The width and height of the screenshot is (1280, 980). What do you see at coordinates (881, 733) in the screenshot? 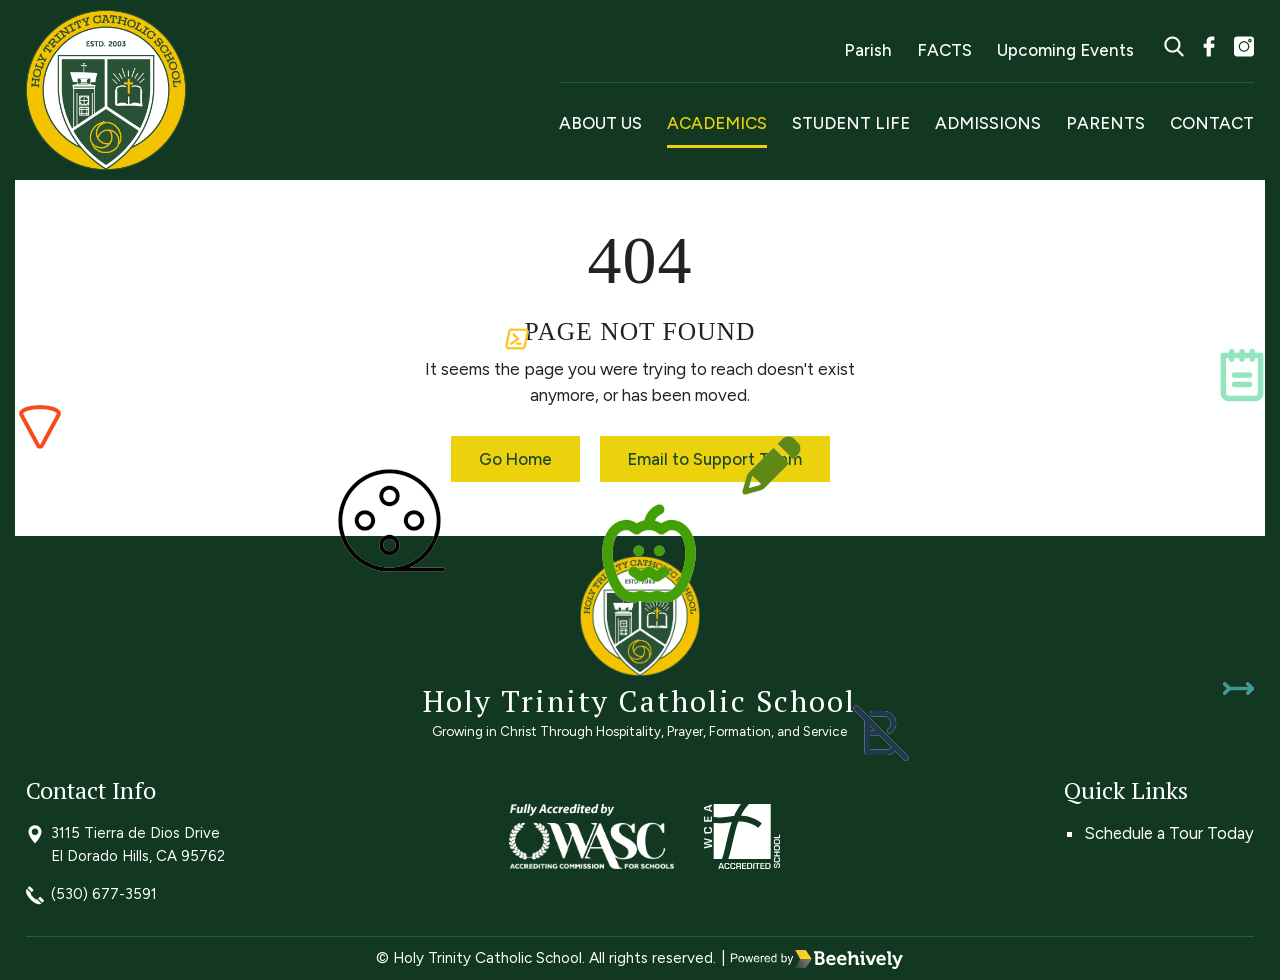
I see `disable bold text formatting` at bounding box center [881, 733].